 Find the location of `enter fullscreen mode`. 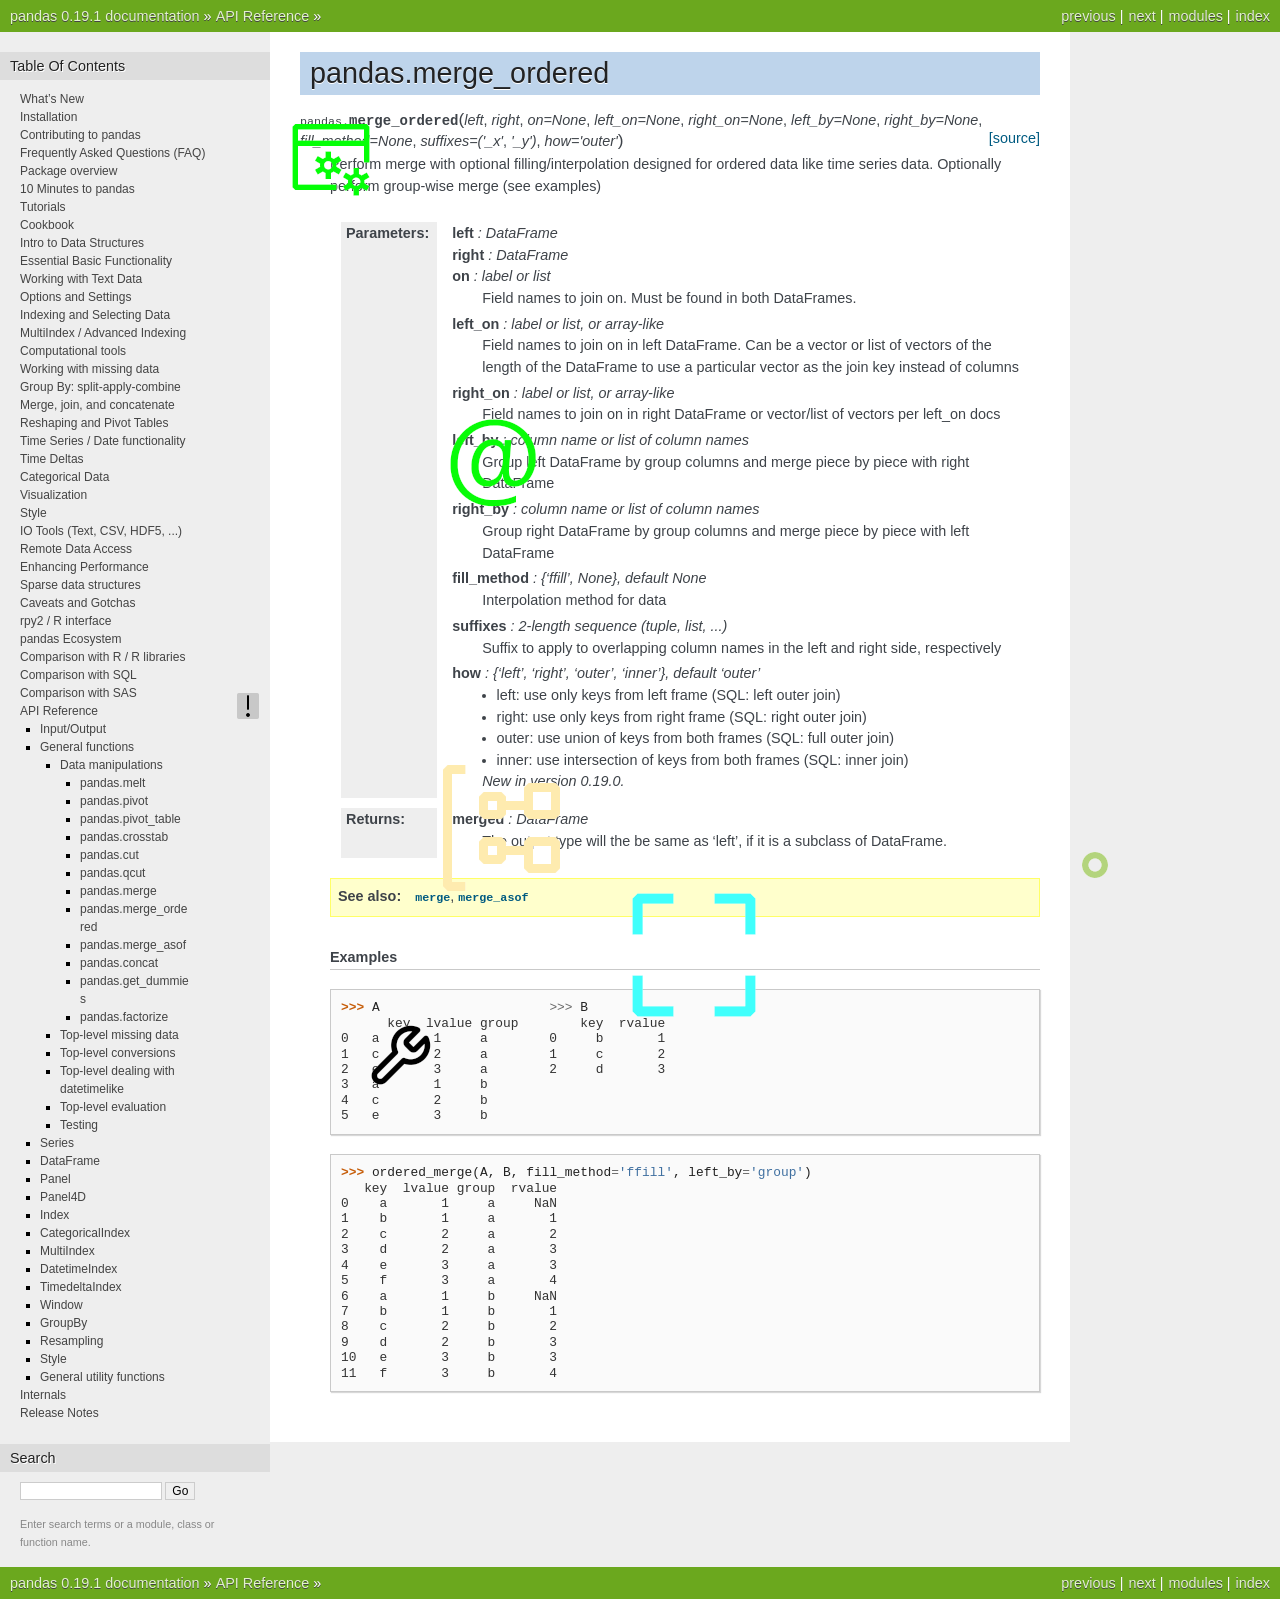

enter fullscreen mode is located at coordinates (694, 955).